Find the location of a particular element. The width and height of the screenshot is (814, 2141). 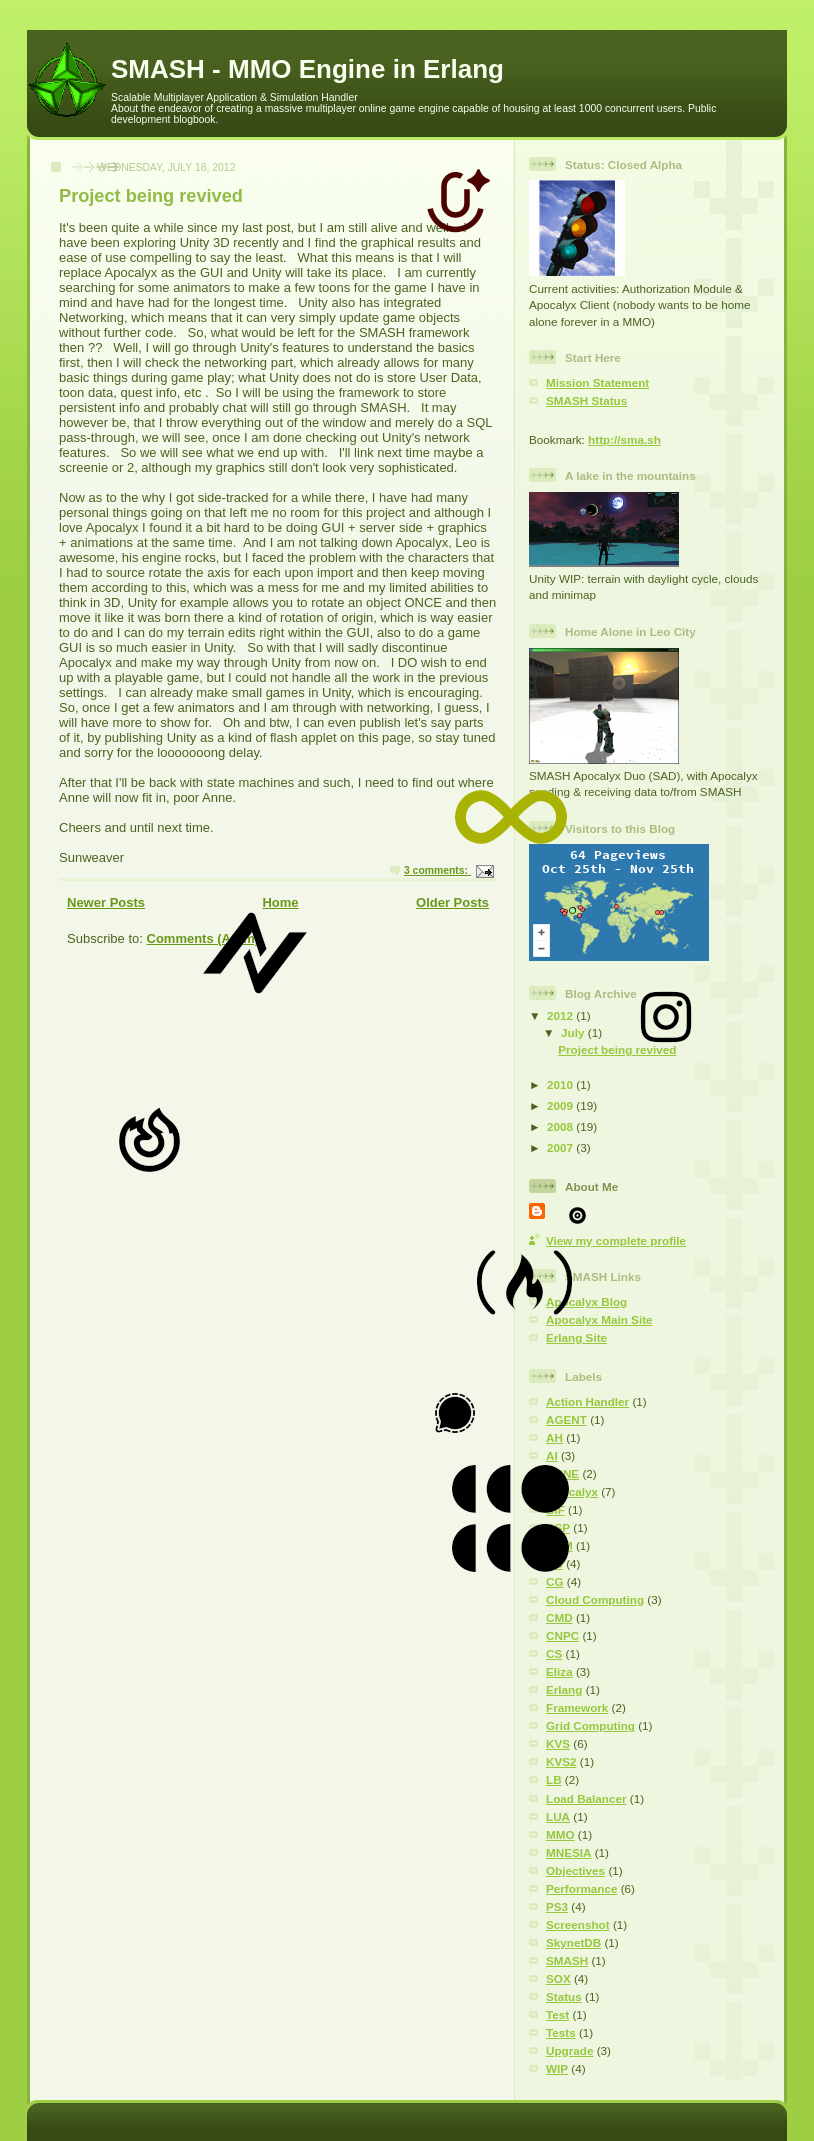

open the Instagram app is located at coordinates (666, 1017).